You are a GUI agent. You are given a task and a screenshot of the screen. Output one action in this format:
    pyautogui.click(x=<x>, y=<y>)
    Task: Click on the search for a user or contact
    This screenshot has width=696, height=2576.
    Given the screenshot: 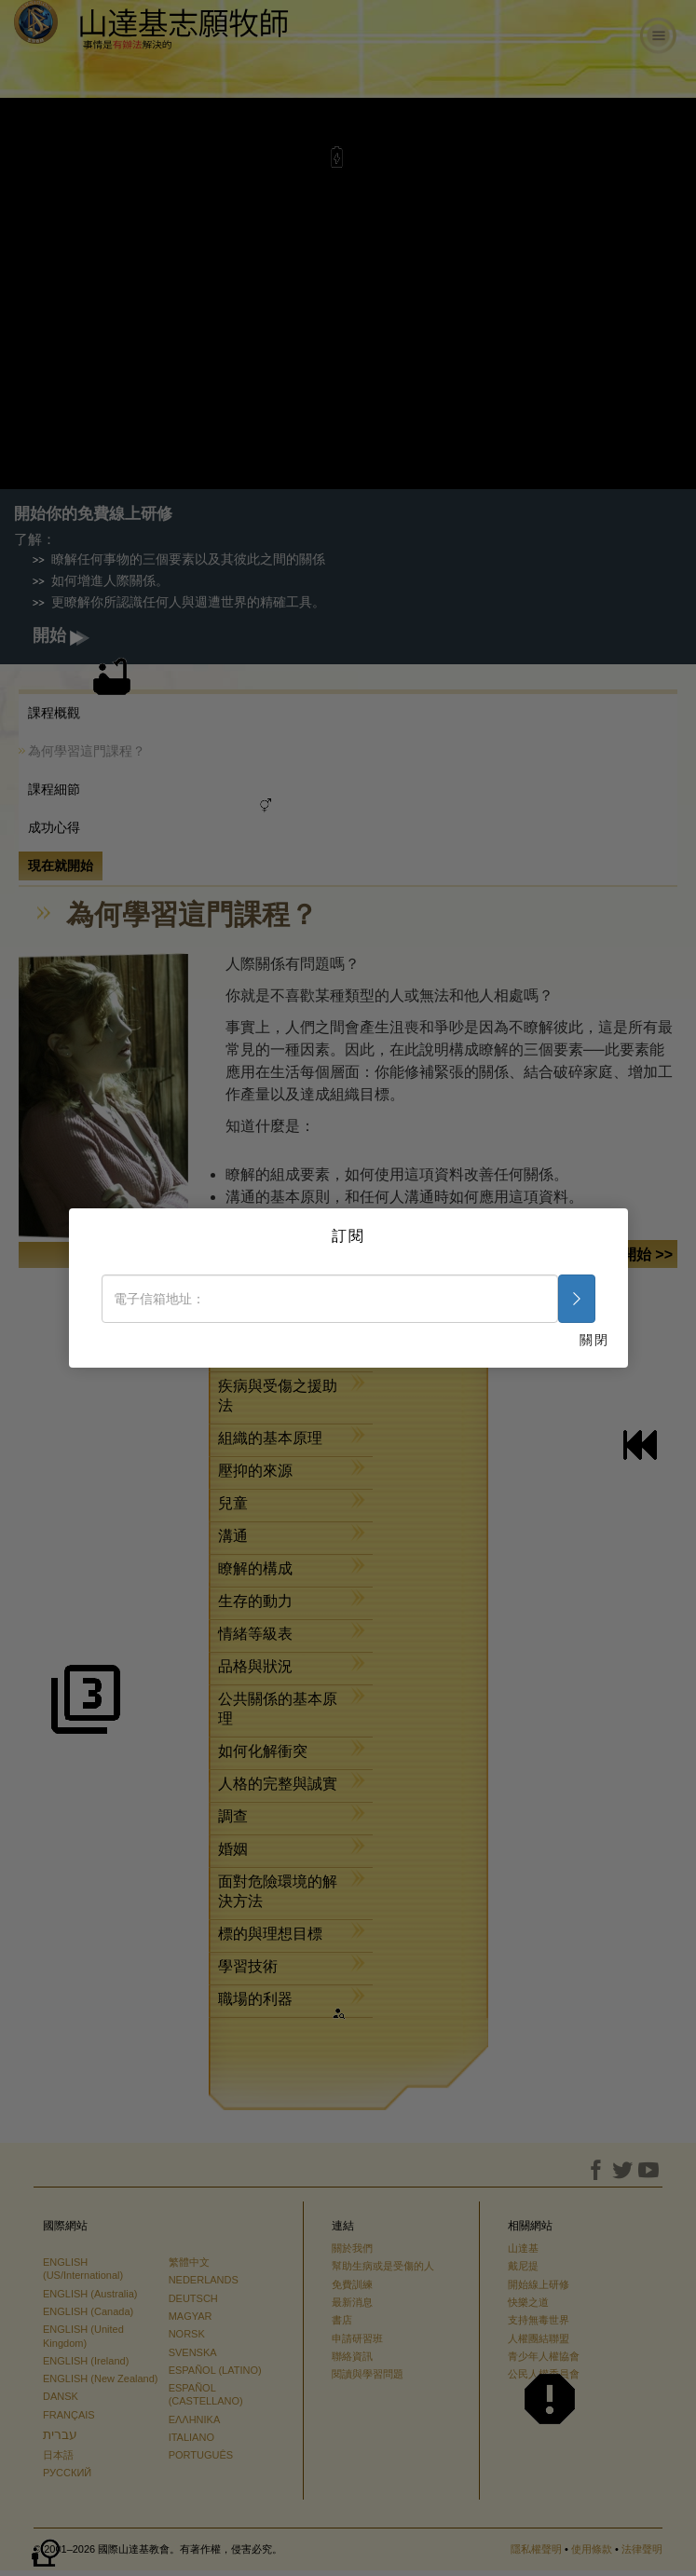 What is the action you would take?
    pyautogui.click(x=339, y=2013)
    